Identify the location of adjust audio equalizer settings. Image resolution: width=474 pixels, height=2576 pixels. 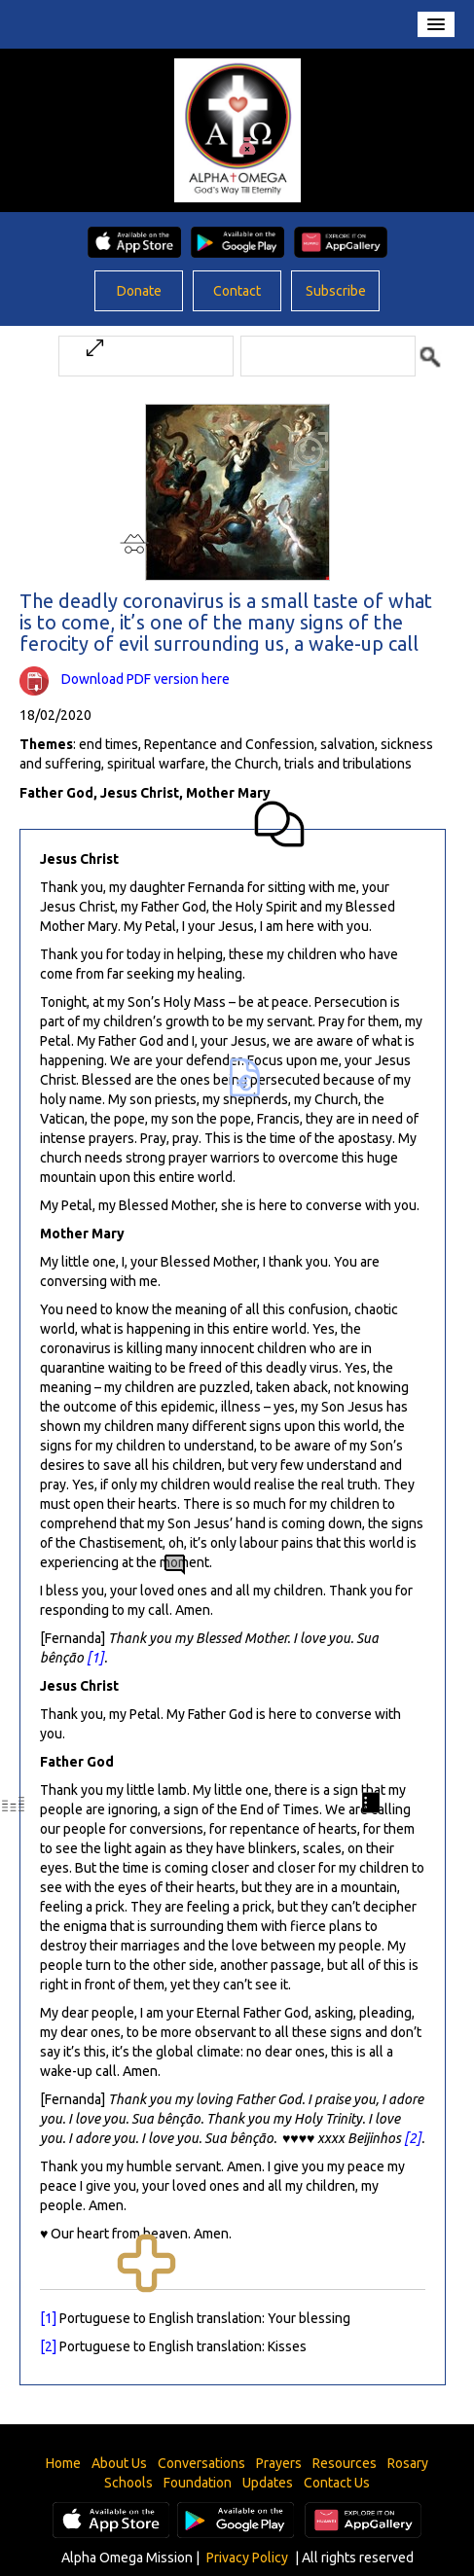
(13, 1804).